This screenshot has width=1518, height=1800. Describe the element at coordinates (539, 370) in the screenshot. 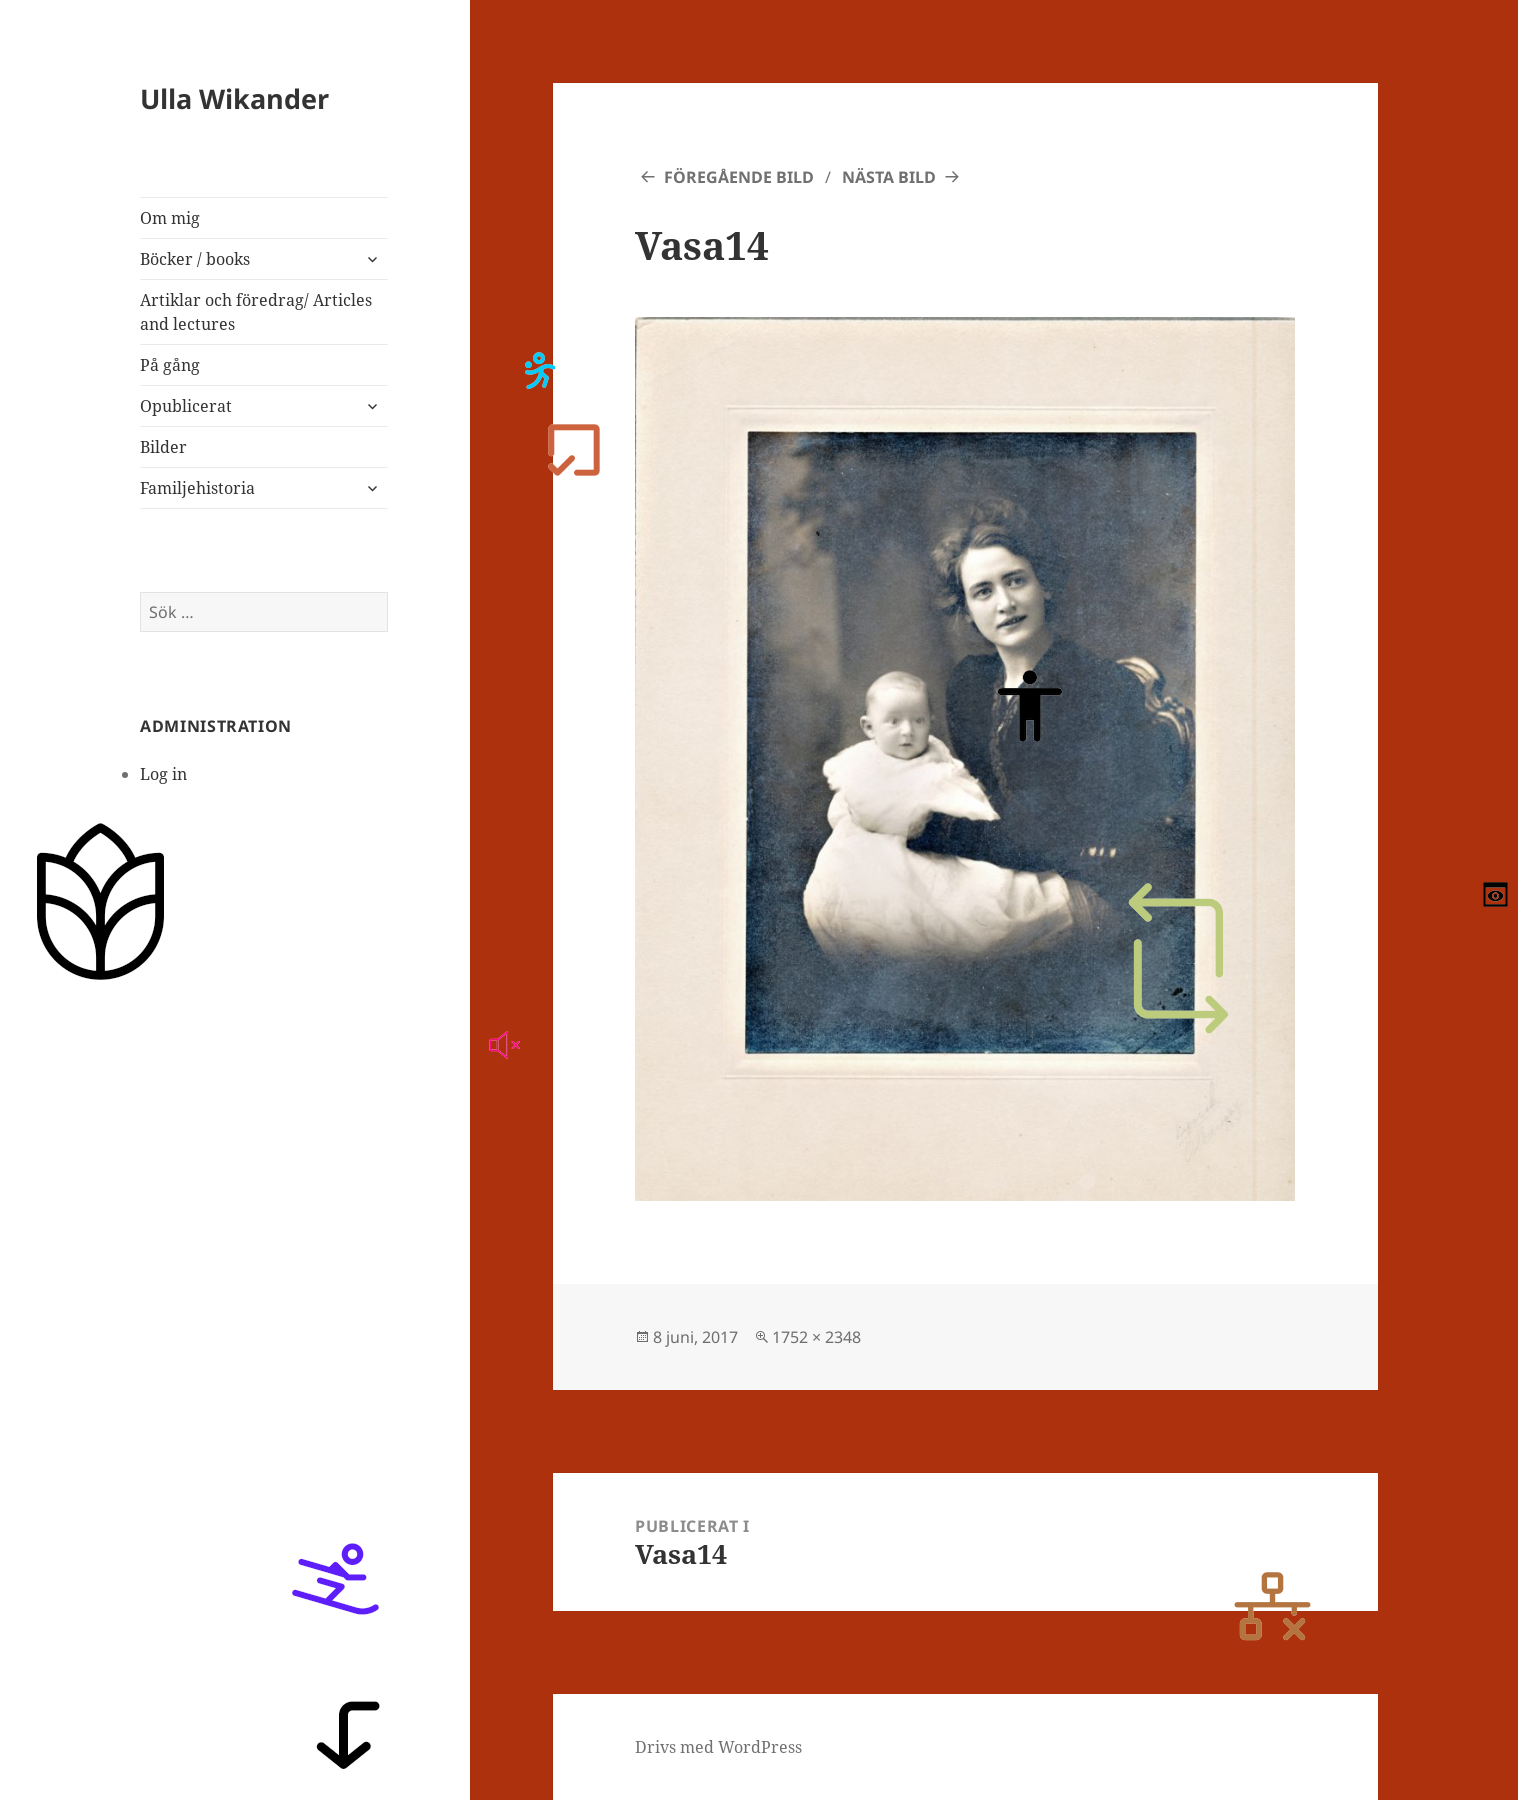

I see `access throwing or toss-related sports activities` at that location.